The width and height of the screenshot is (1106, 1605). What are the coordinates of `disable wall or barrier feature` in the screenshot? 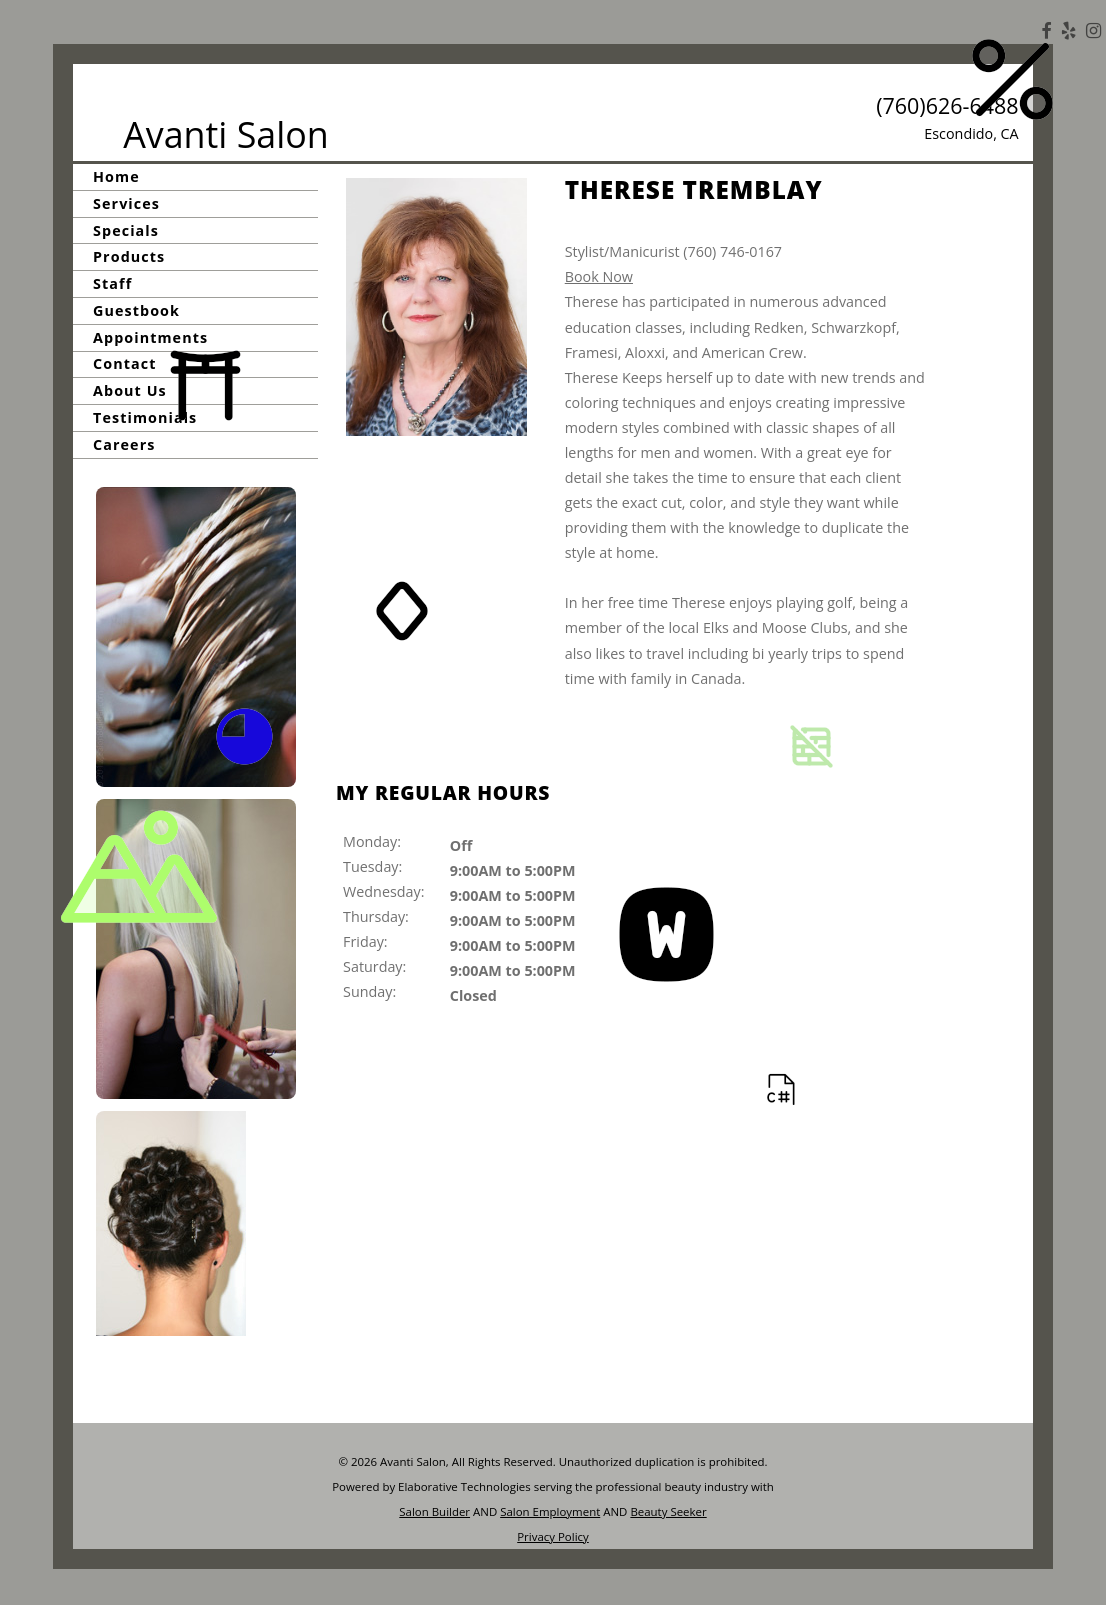 It's located at (811, 746).